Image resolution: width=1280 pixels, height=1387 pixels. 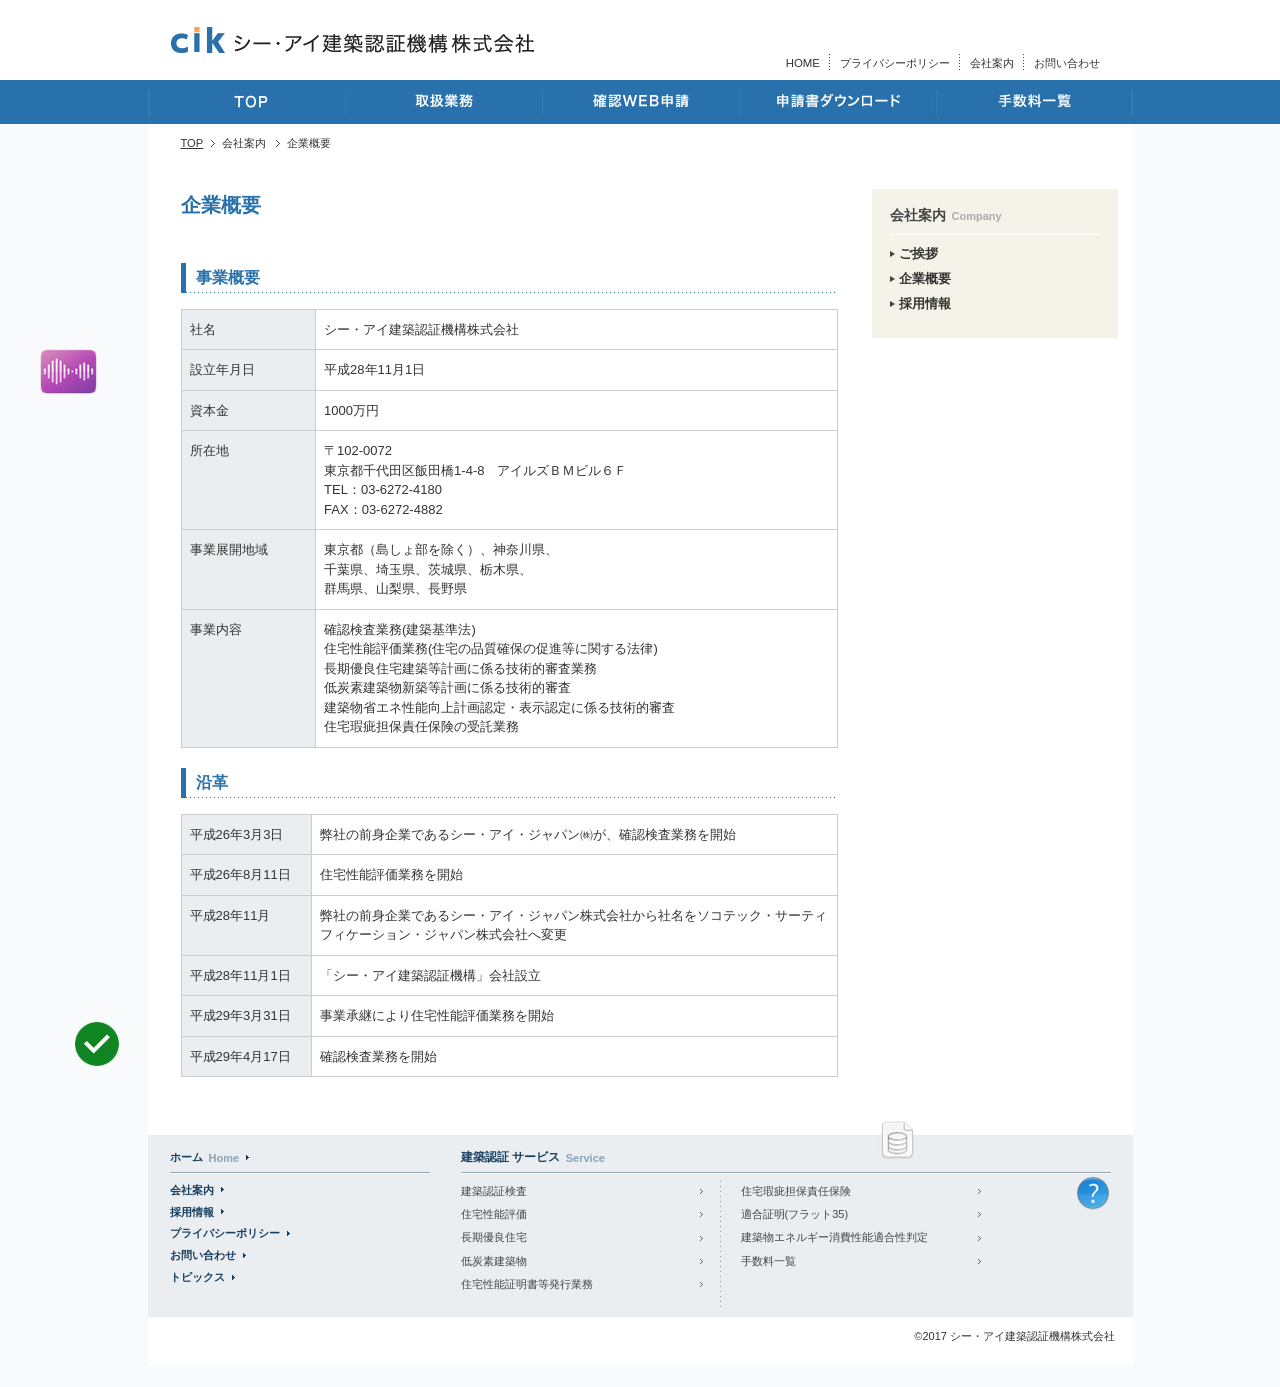 What do you see at coordinates (97, 1044) in the screenshot?
I see `confirm or apply changes in a dialog` at bounding box center [97, 1044].